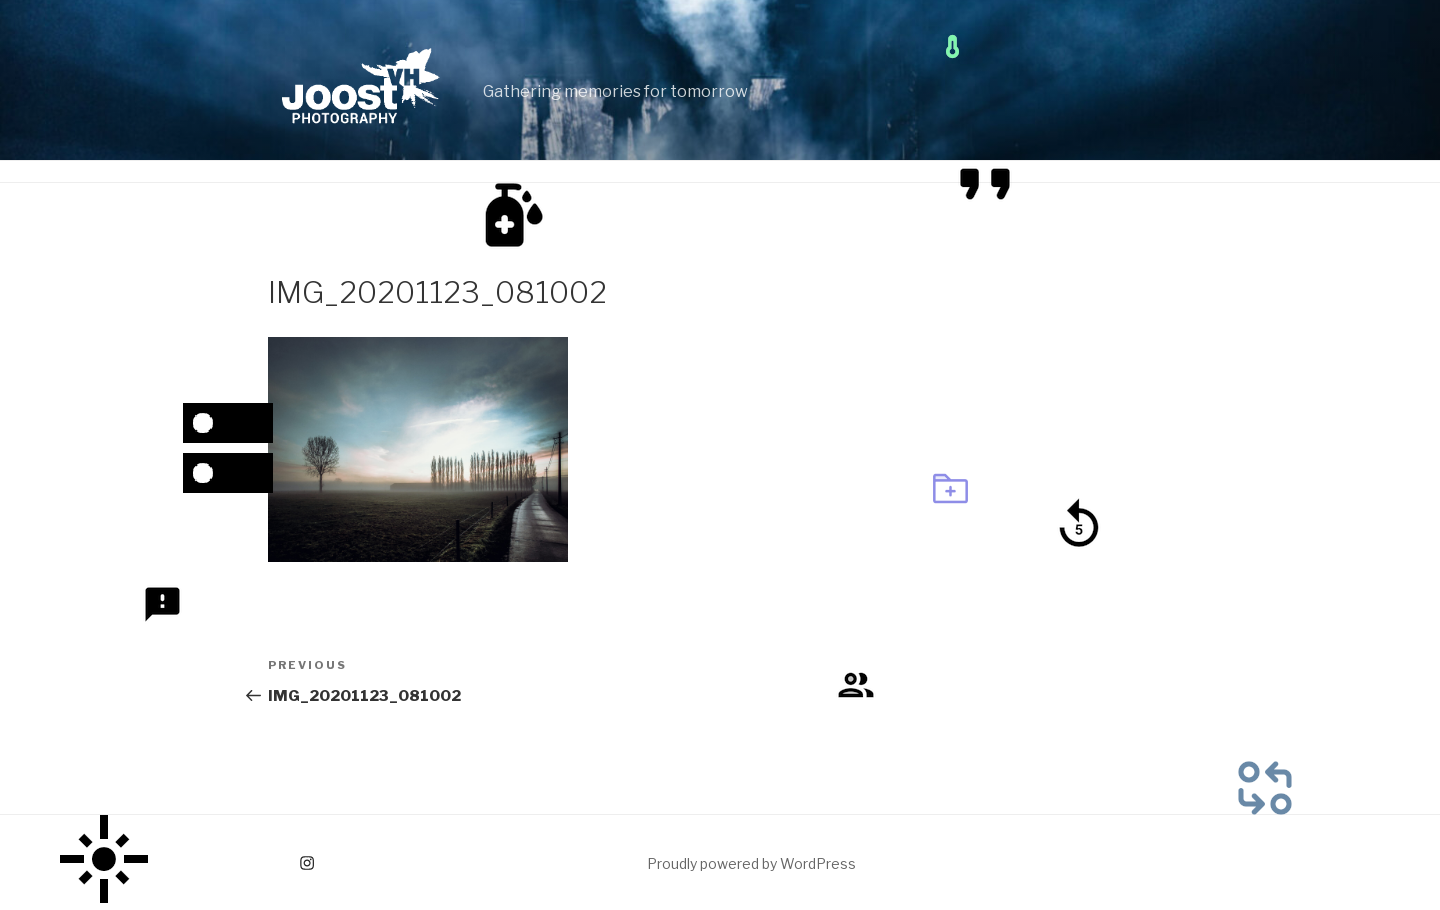  What do you see at coordinates (1265, 788) in the screenshot?
I see `transform or convert selected object` at bounding box center [1265, 788].